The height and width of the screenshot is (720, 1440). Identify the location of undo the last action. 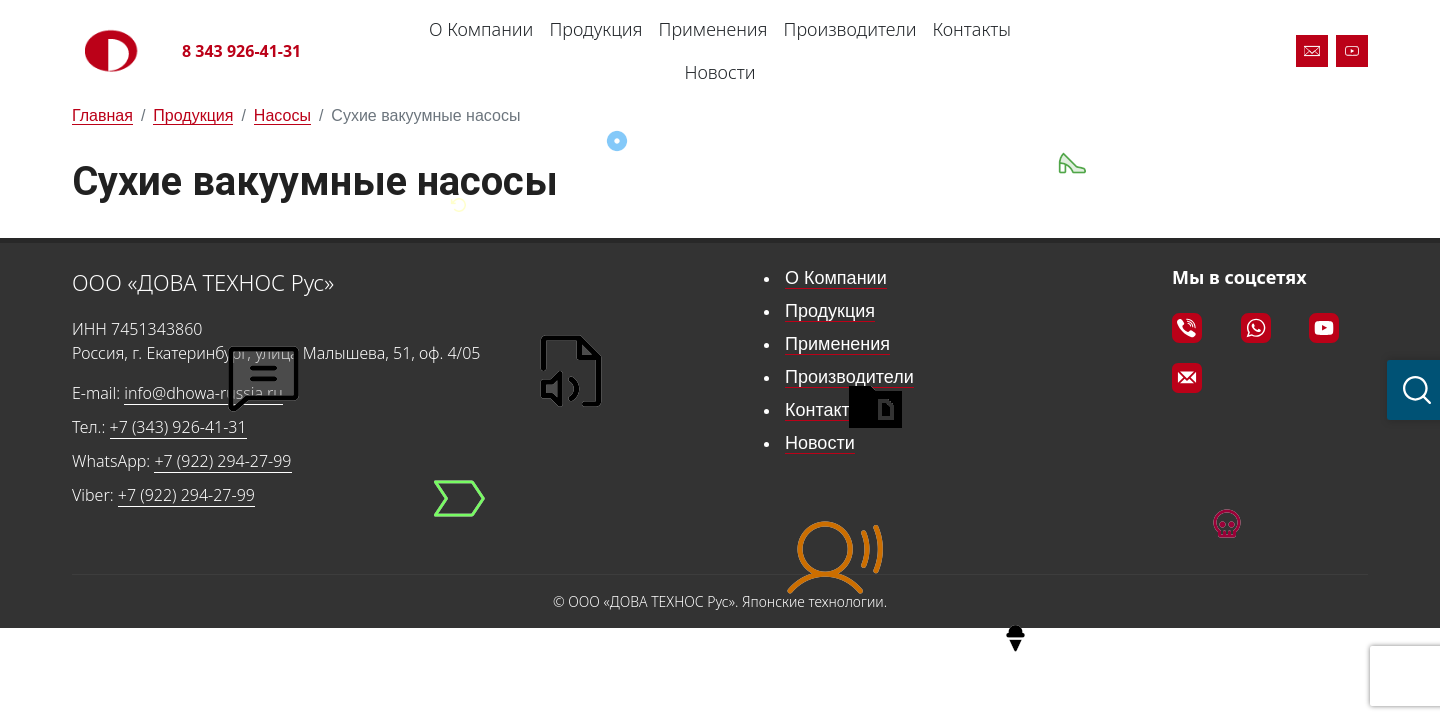
(459, 205).